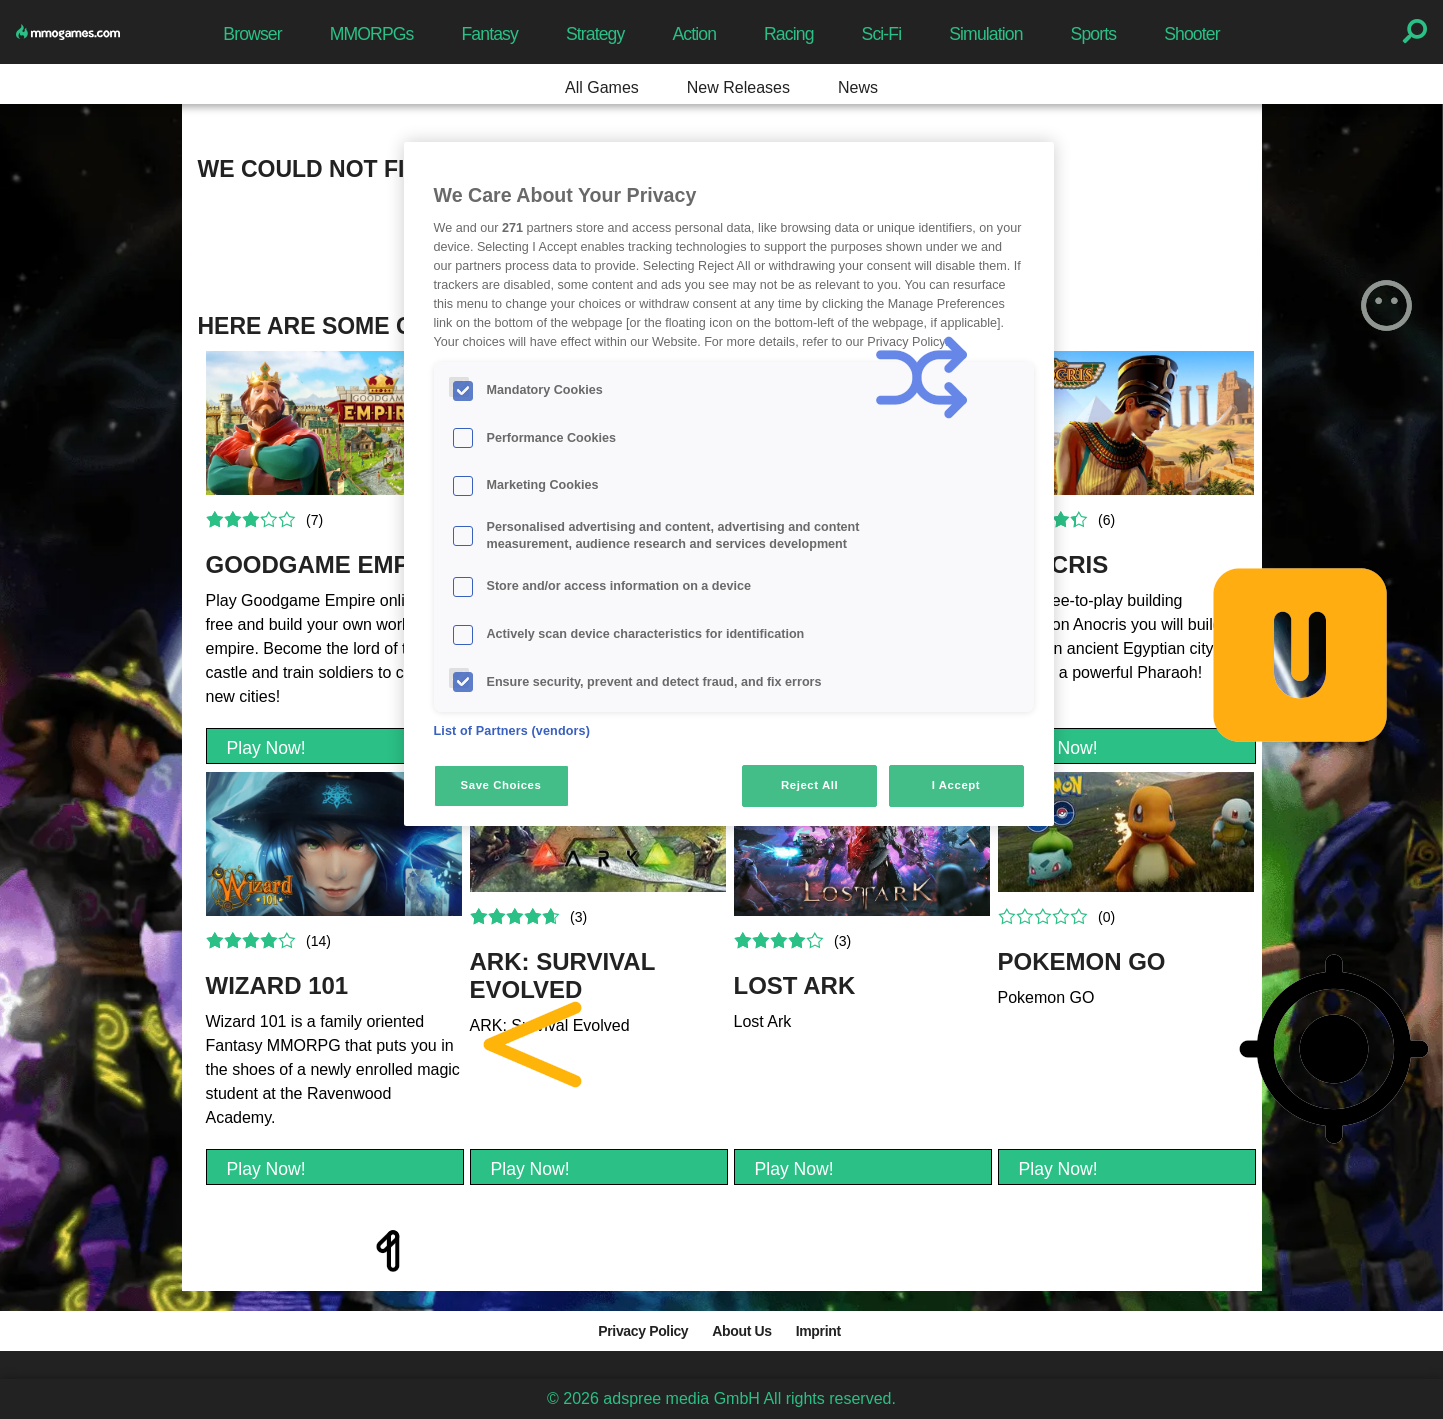  Describe the element at coordinates (1334, 1049) in the screenshot. I see `center map on your current location` at that location.